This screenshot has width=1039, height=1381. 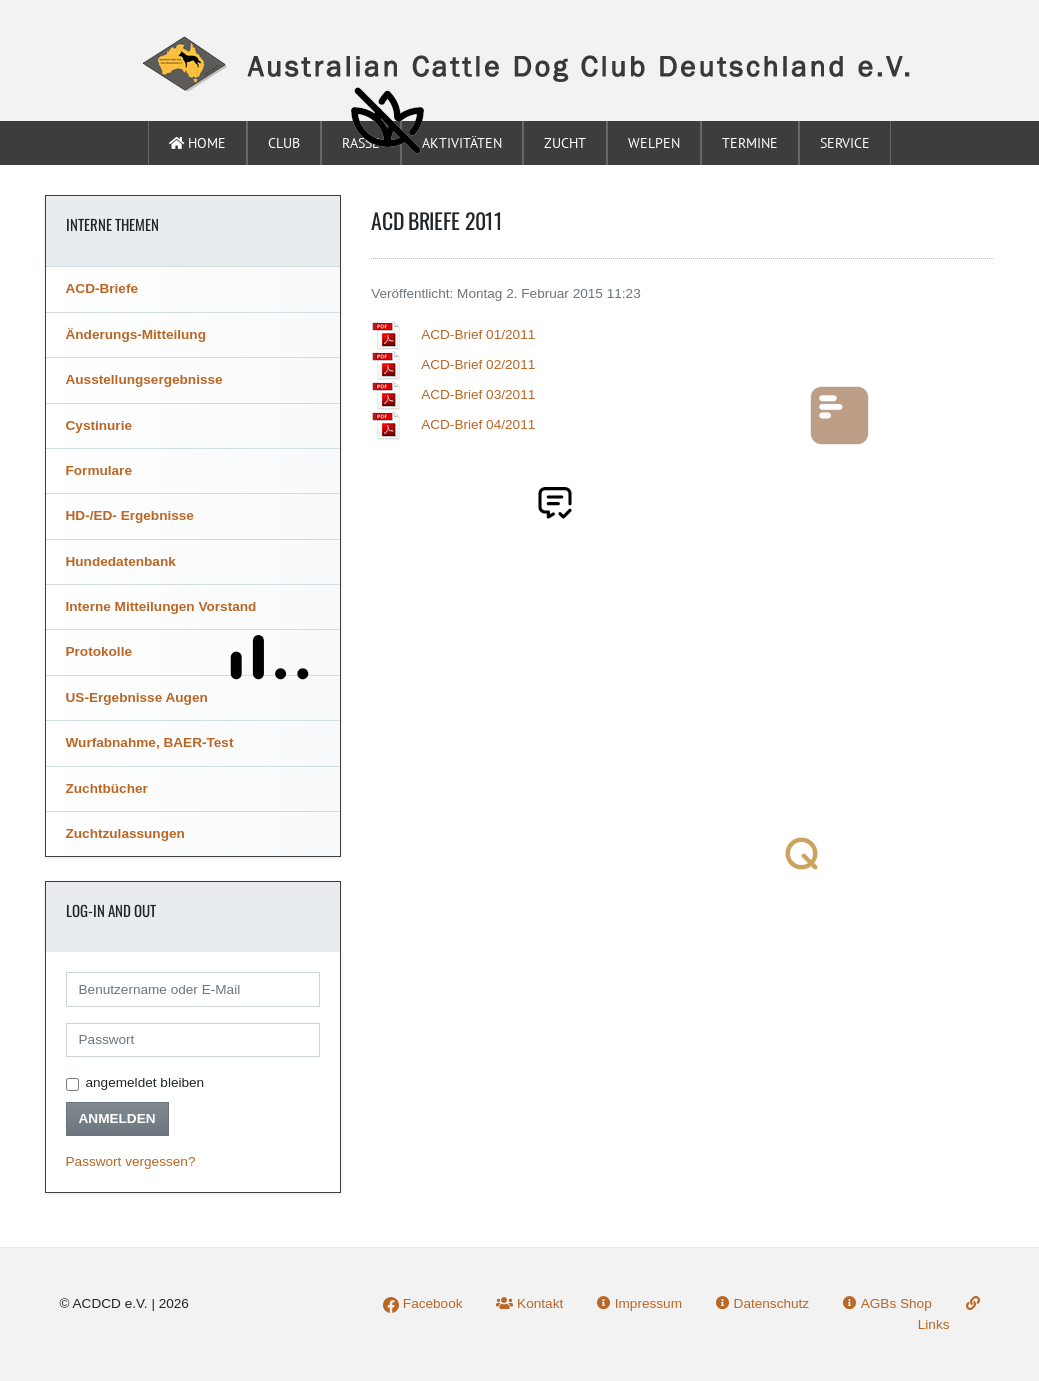 I want to click on align content to top-left of container, so click(x=839, y=415).